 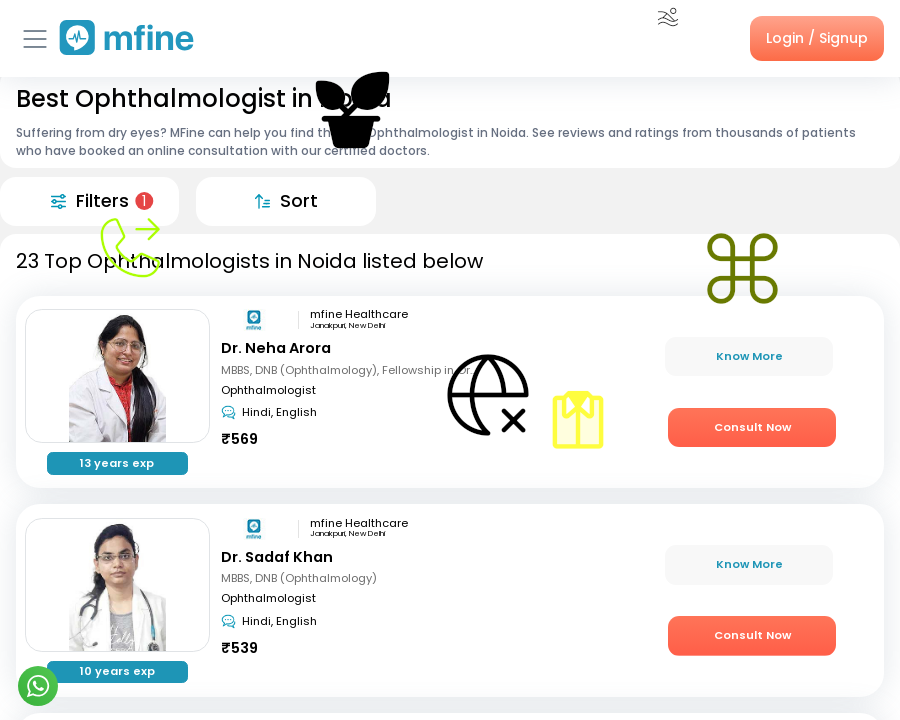 What do you see at coordinates (668, 17) in the screenshot?
I see `access swimming pool or aquatic facilities` at bounding box center [668, 17].